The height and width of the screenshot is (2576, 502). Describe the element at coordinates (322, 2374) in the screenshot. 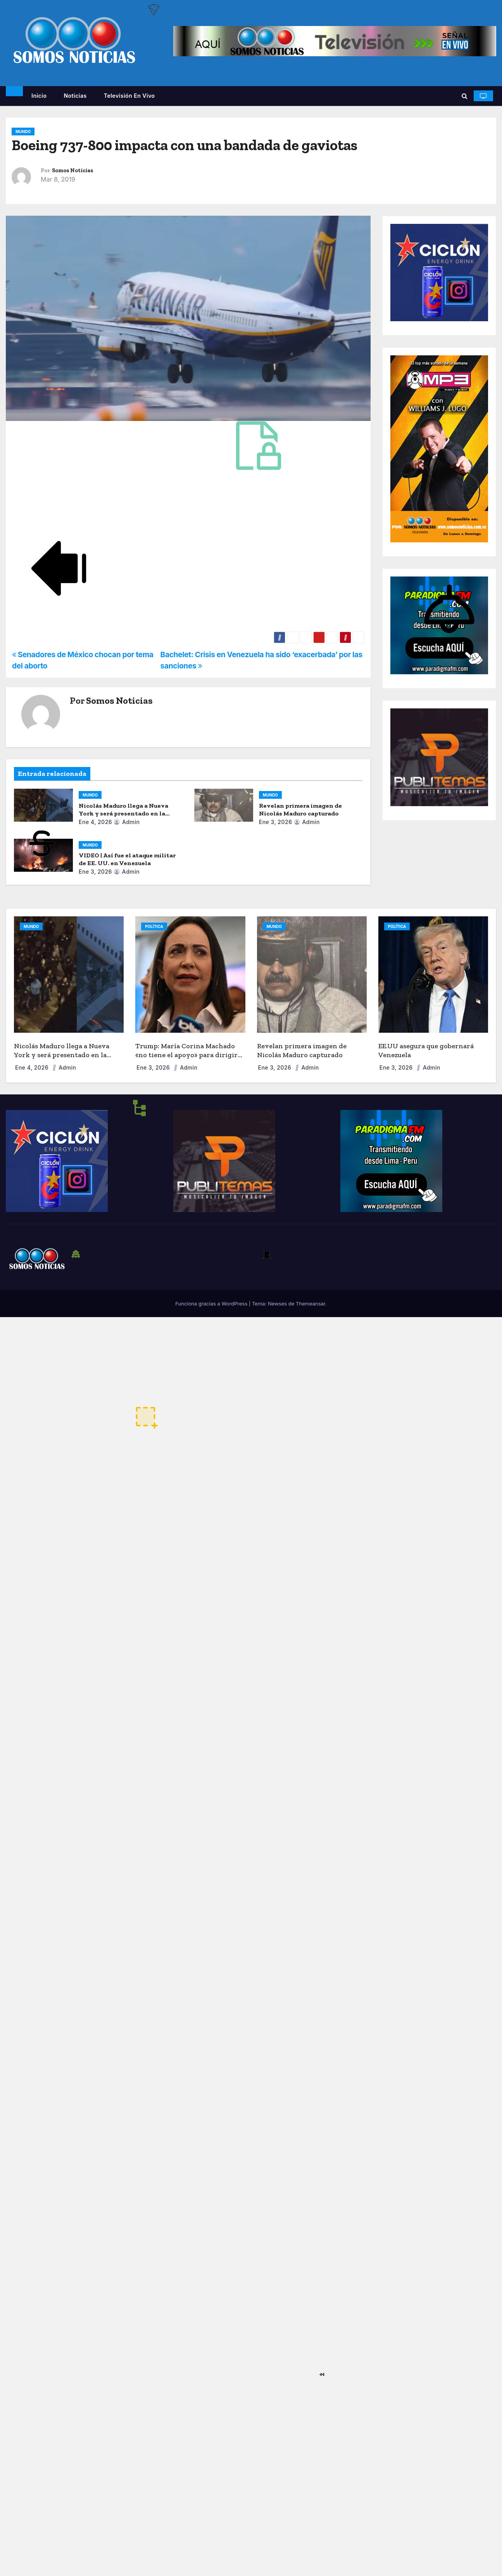

I see `rewind media playback` at that location.